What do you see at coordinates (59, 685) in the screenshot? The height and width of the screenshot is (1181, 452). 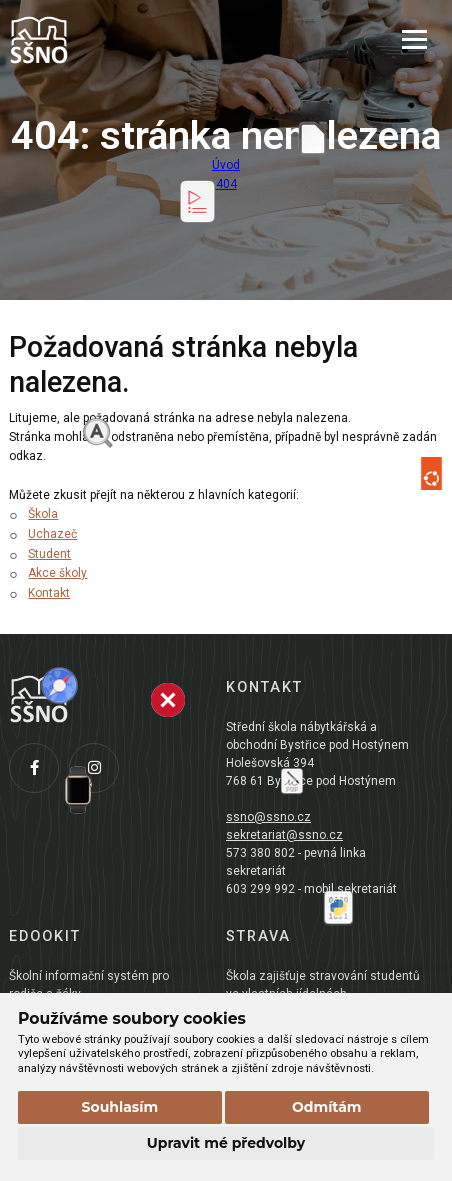 I see `open the web browser app` at bounding box center [59, 685].